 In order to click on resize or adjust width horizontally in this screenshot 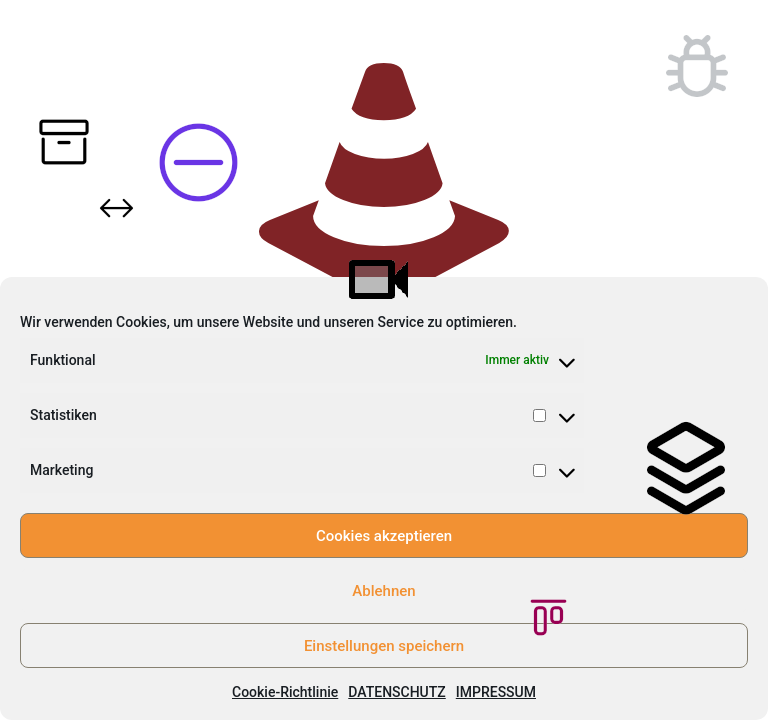, I will do `click(116, 208)`.